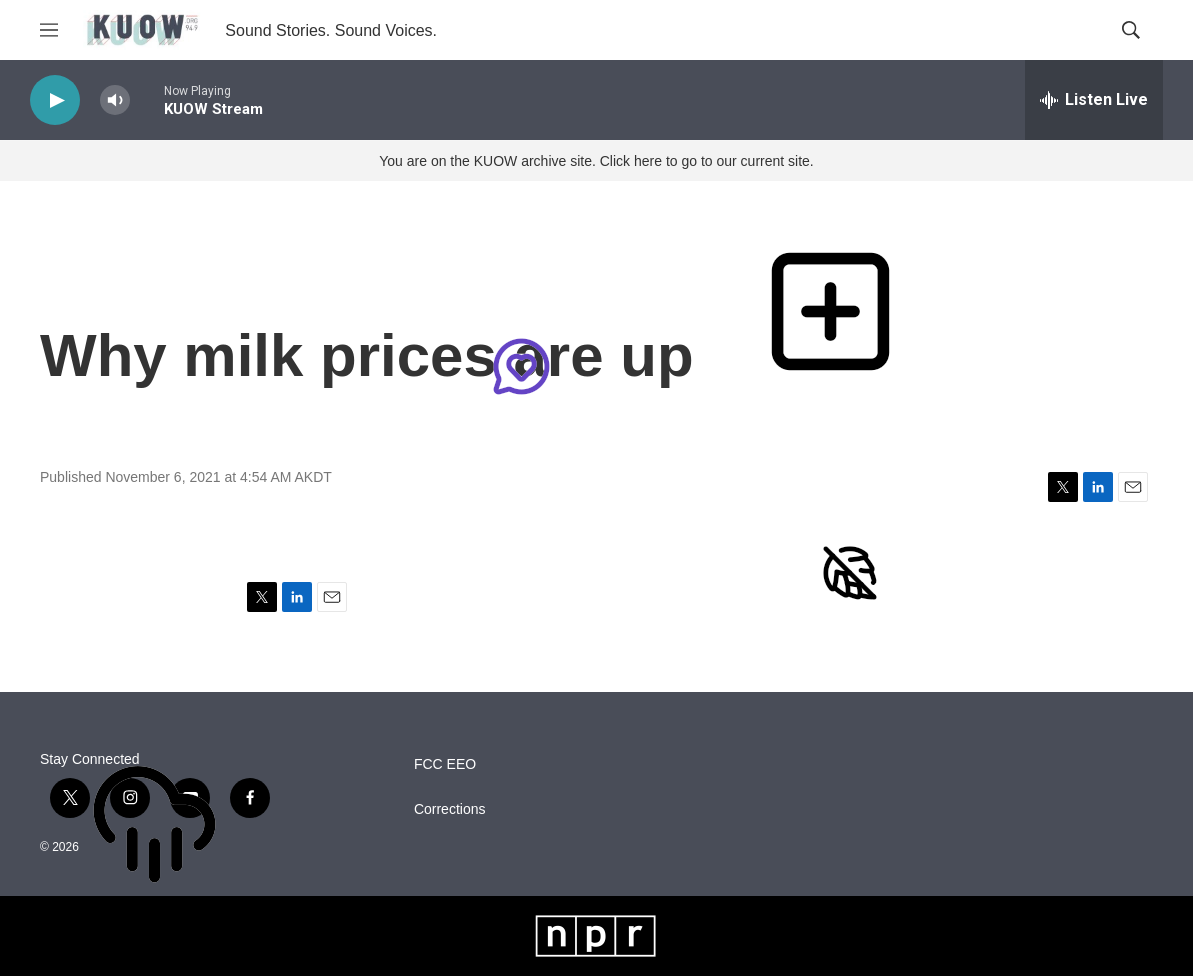  What do you see at coordinates (850, 573) in the screenshot?
I see `disable hop or jump animation` at bounding box center [850, 573].